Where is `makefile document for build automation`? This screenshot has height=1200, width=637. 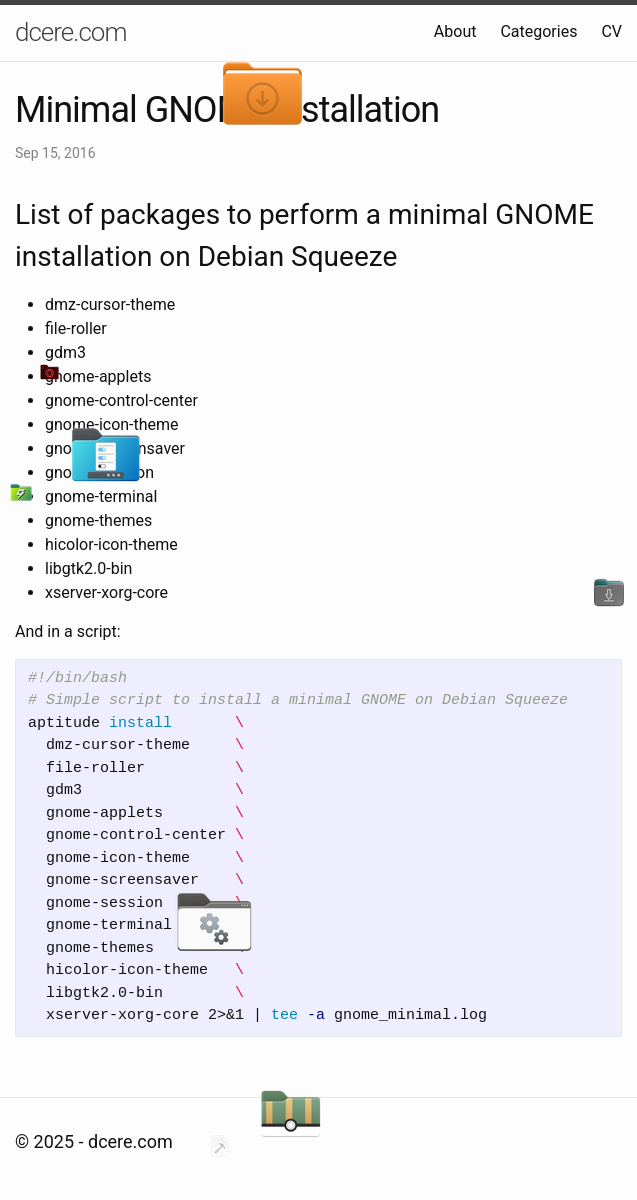
makefile document for build automation is located at coordinates (220, 1146).